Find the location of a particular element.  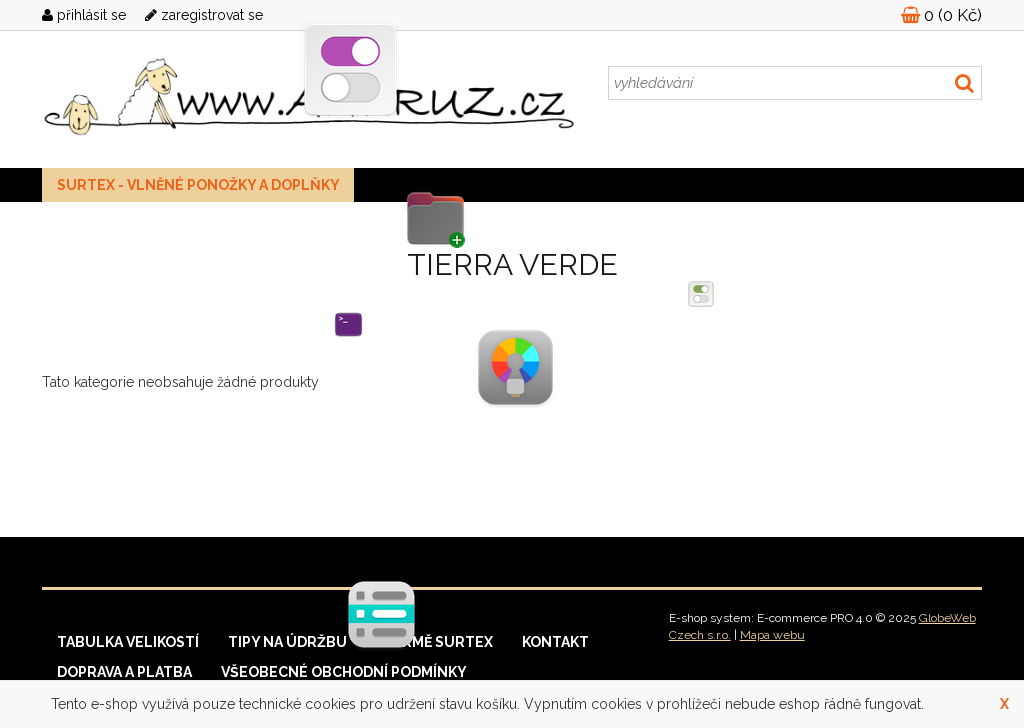

open system settings or preferences is located at coordinates (350, 69).